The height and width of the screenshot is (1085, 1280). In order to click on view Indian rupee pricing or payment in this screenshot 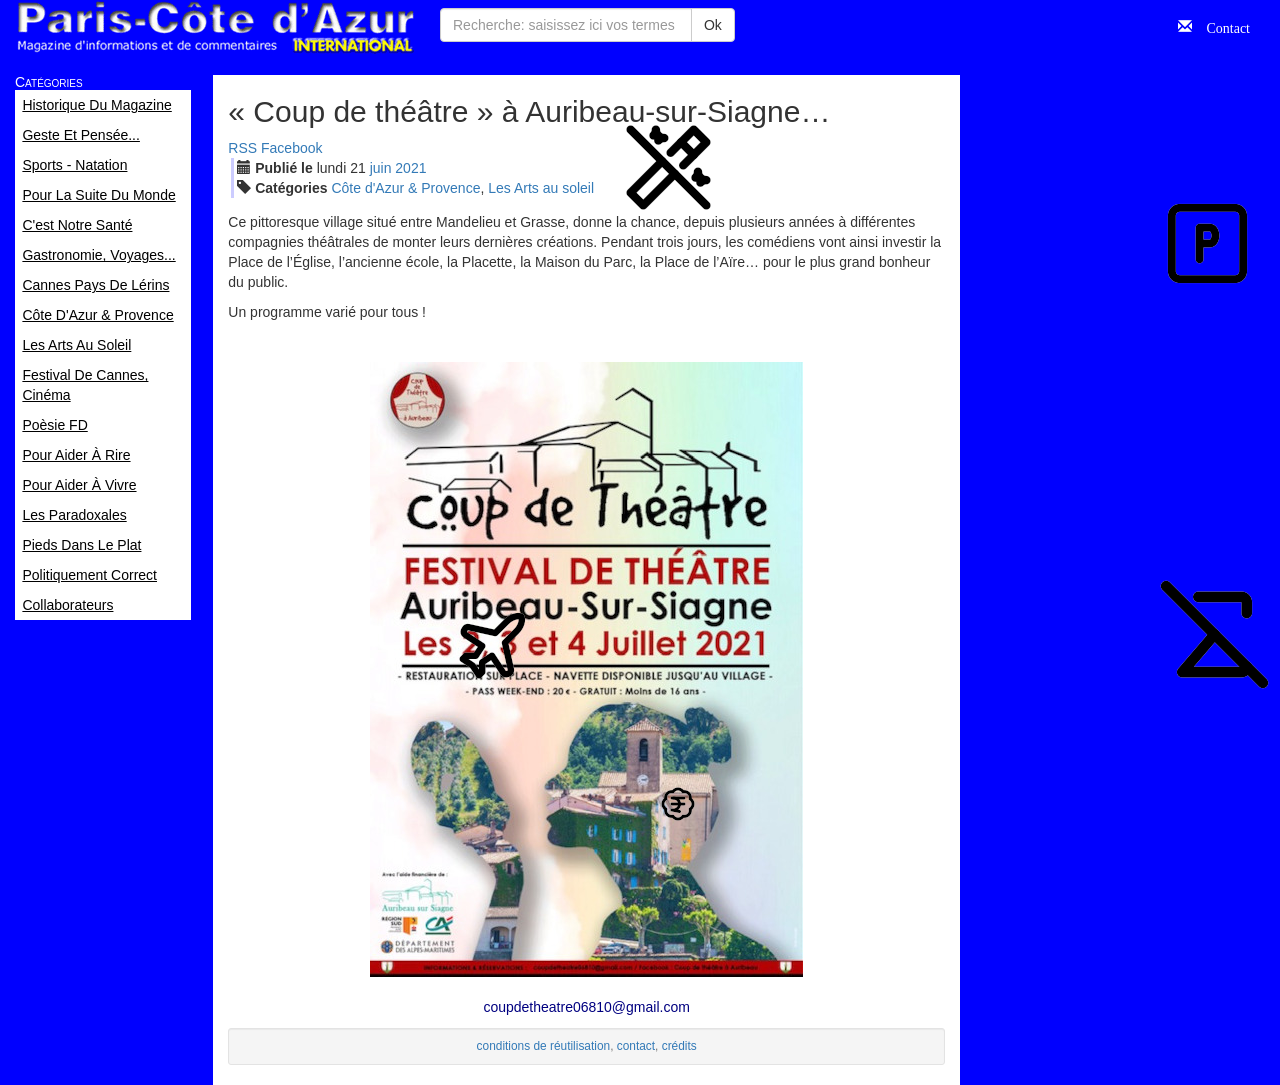, I will do `click(678, 804)`.